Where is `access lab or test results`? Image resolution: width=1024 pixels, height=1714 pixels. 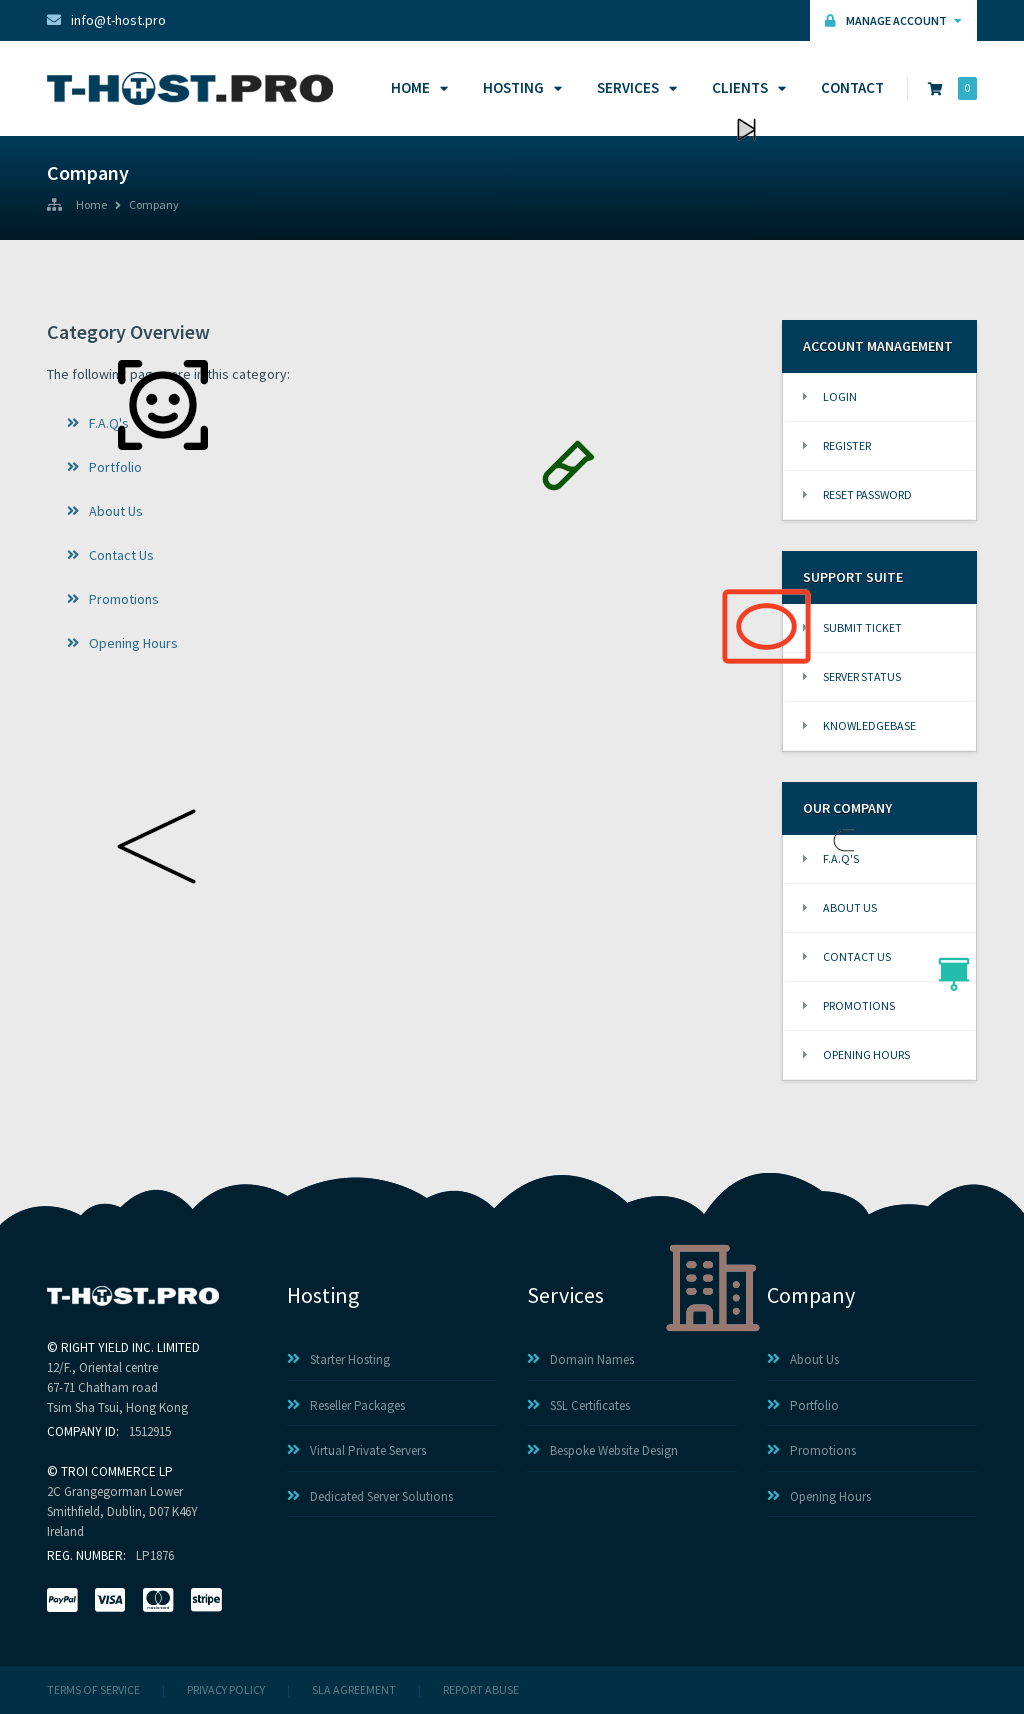
access lab or test results is located at coordinates (567, 465).